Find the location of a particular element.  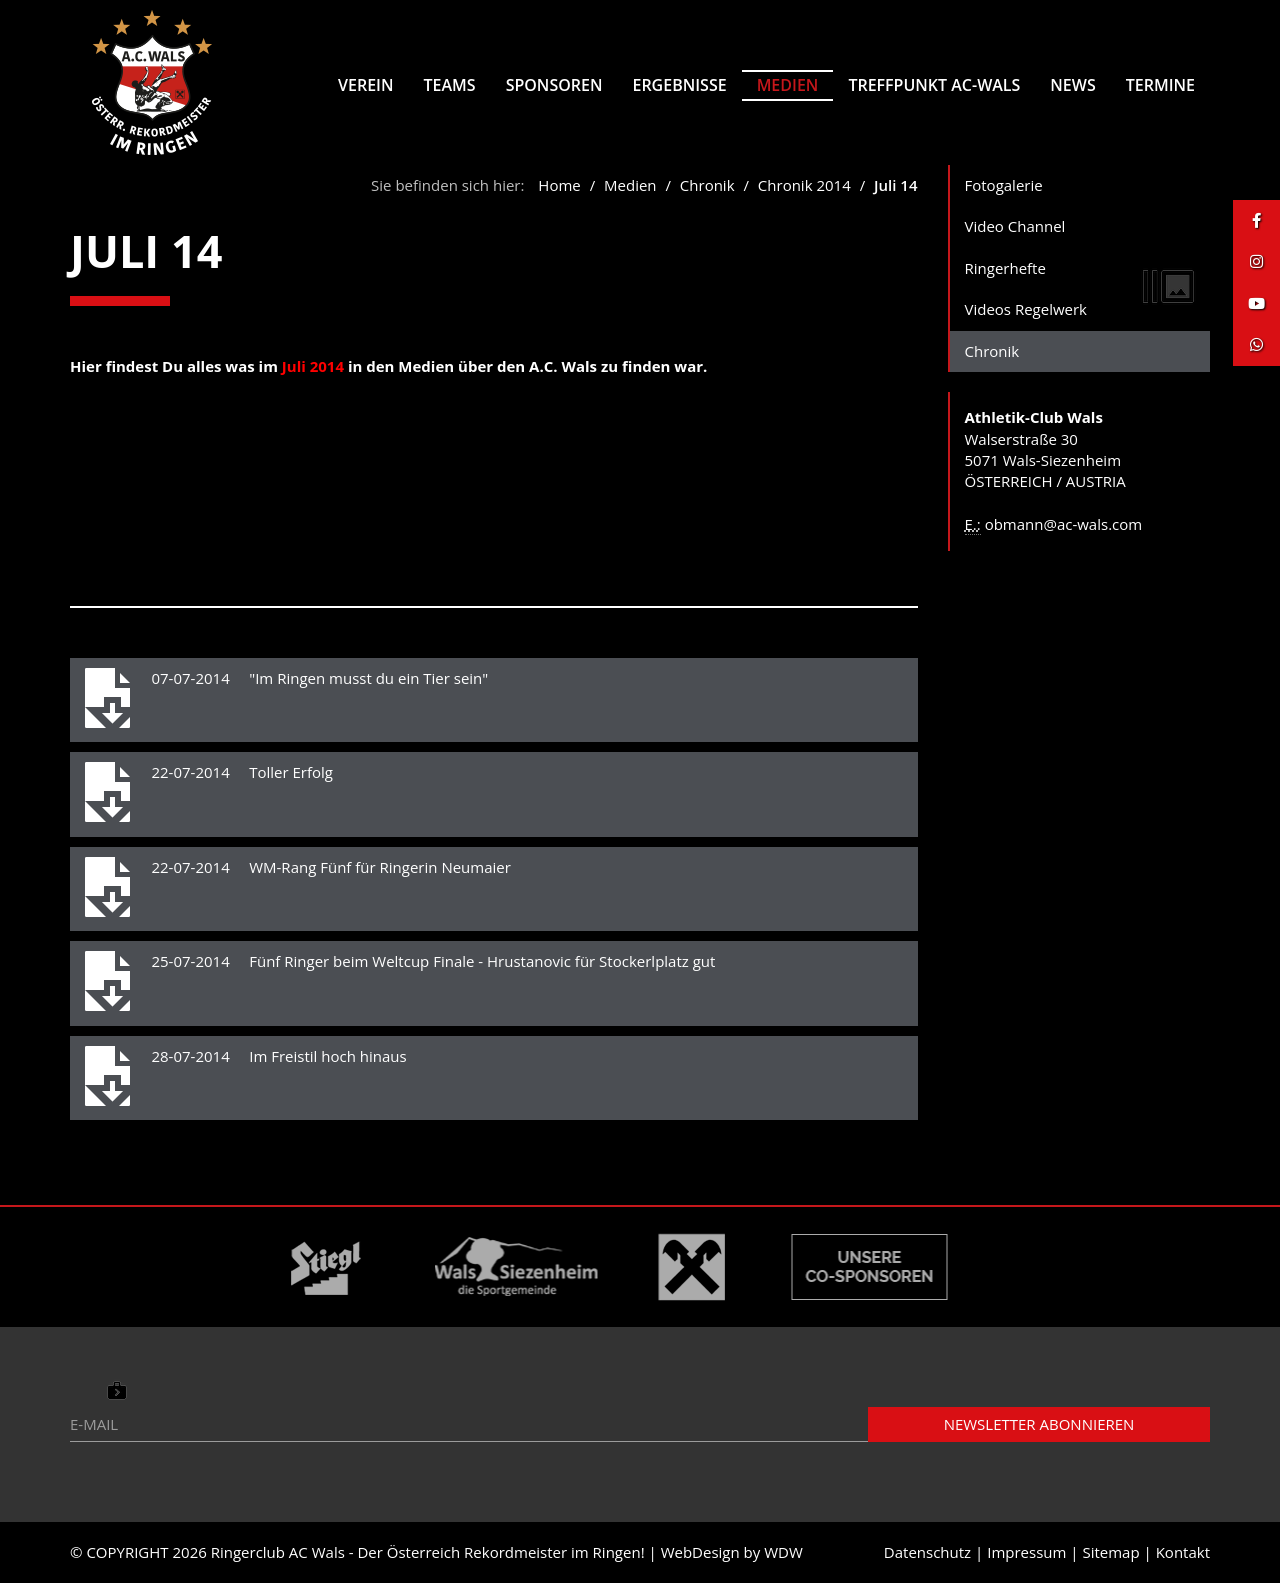

enable burst mode for rapid photo capture is located at coordinates (1168, 286).